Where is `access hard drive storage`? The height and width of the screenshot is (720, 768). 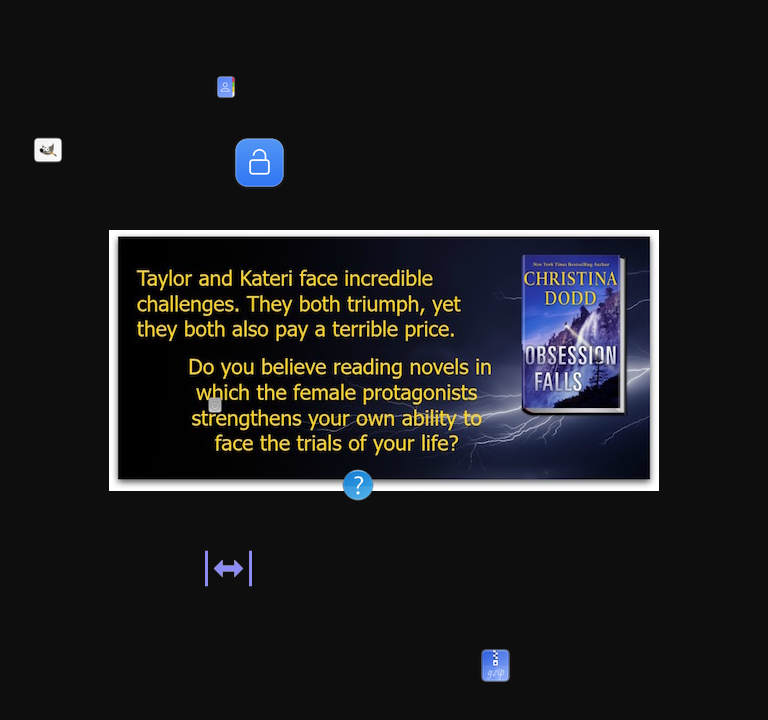
access hard drive storage is located at coordinates (215, 405).